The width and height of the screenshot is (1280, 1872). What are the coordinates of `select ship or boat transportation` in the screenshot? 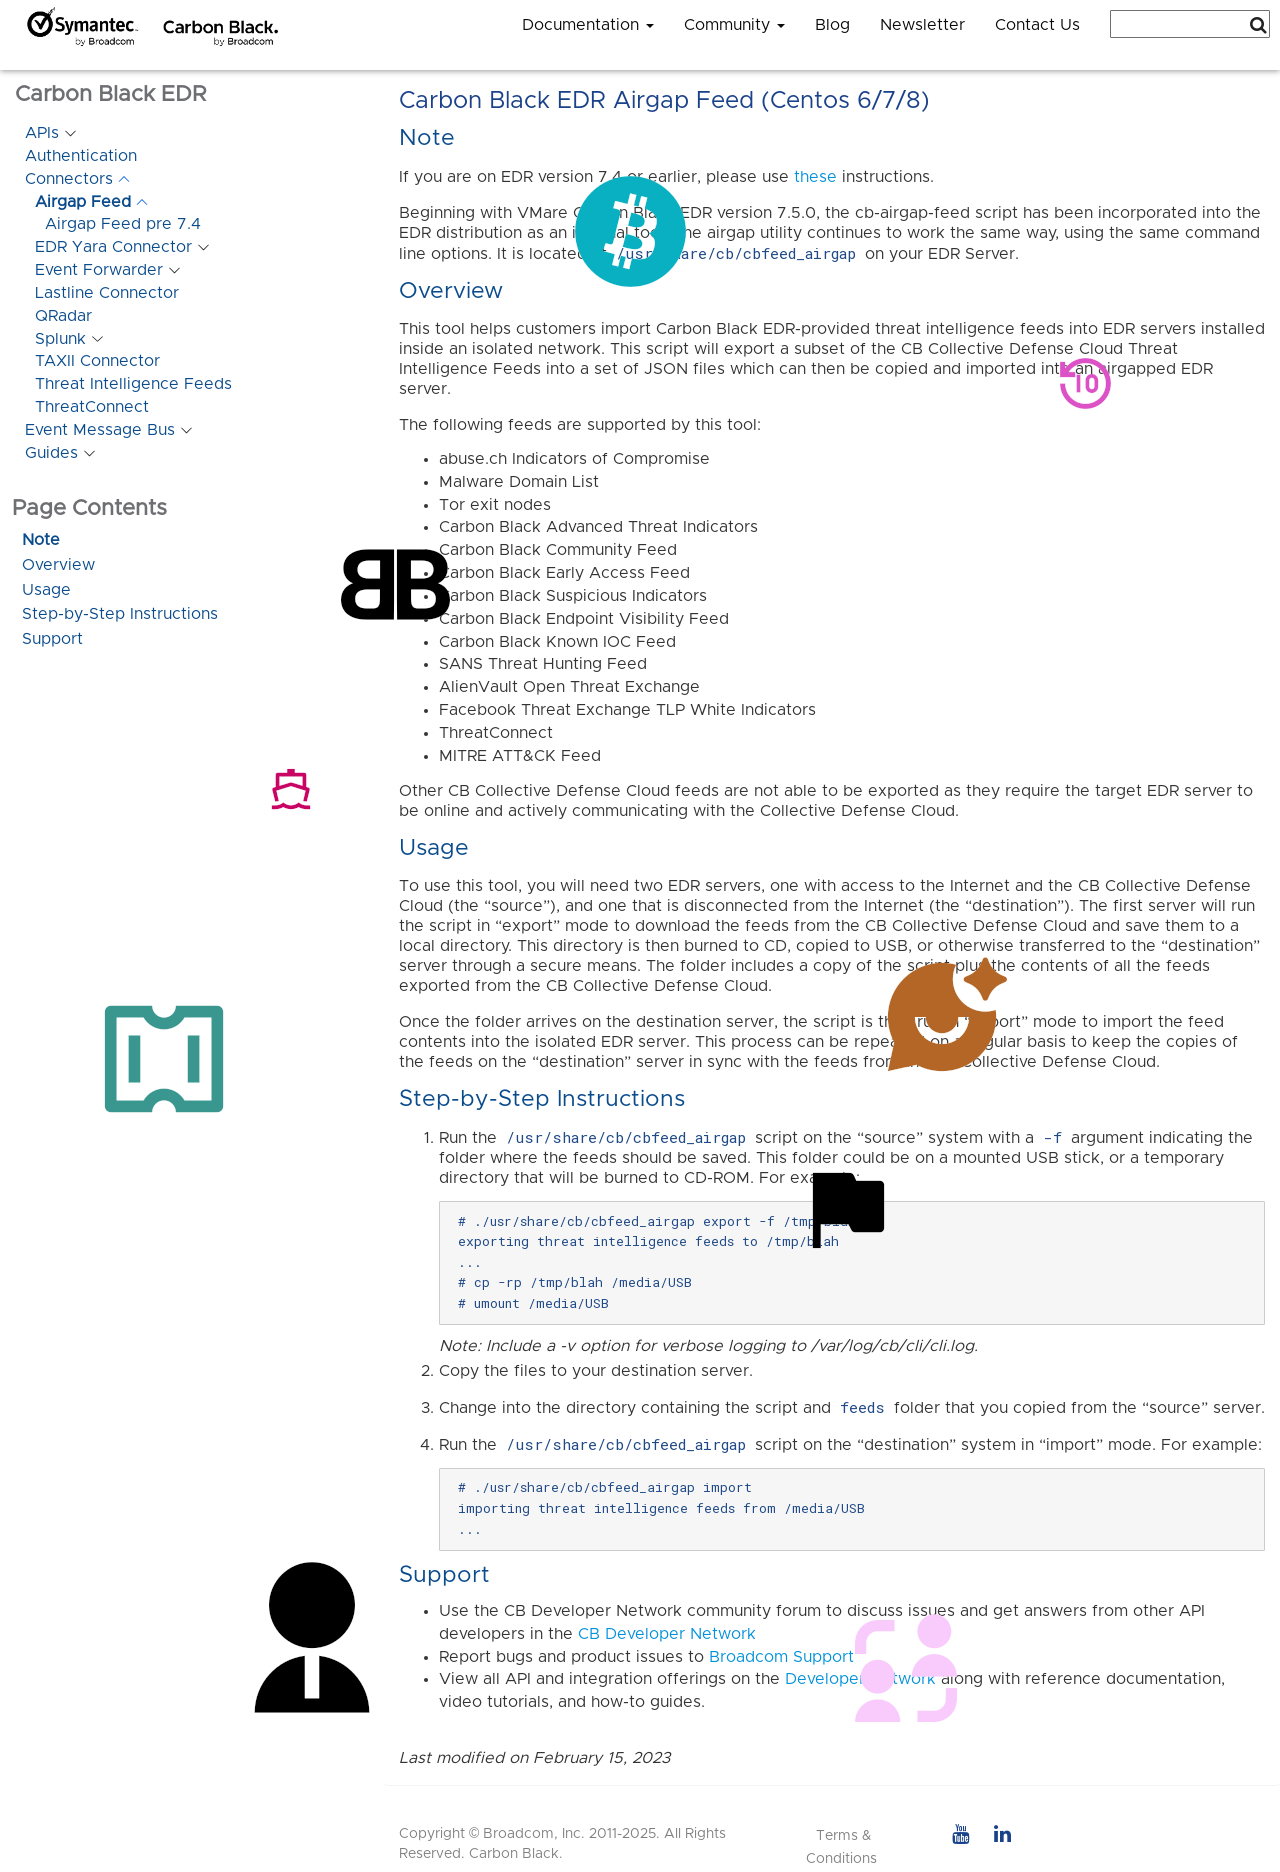 It's located at (291, 790).